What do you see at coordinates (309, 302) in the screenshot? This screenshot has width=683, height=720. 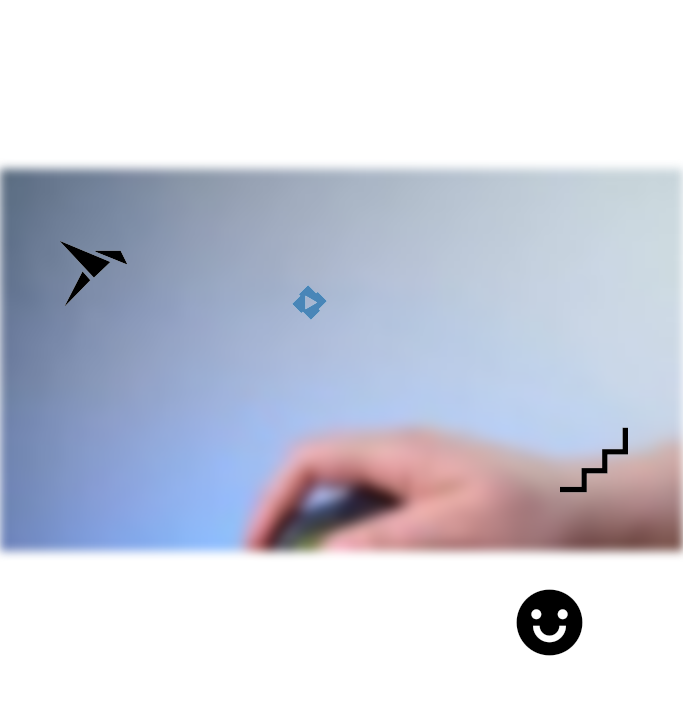 I see `open the Emby media server app` at bounding box center [309, 302].